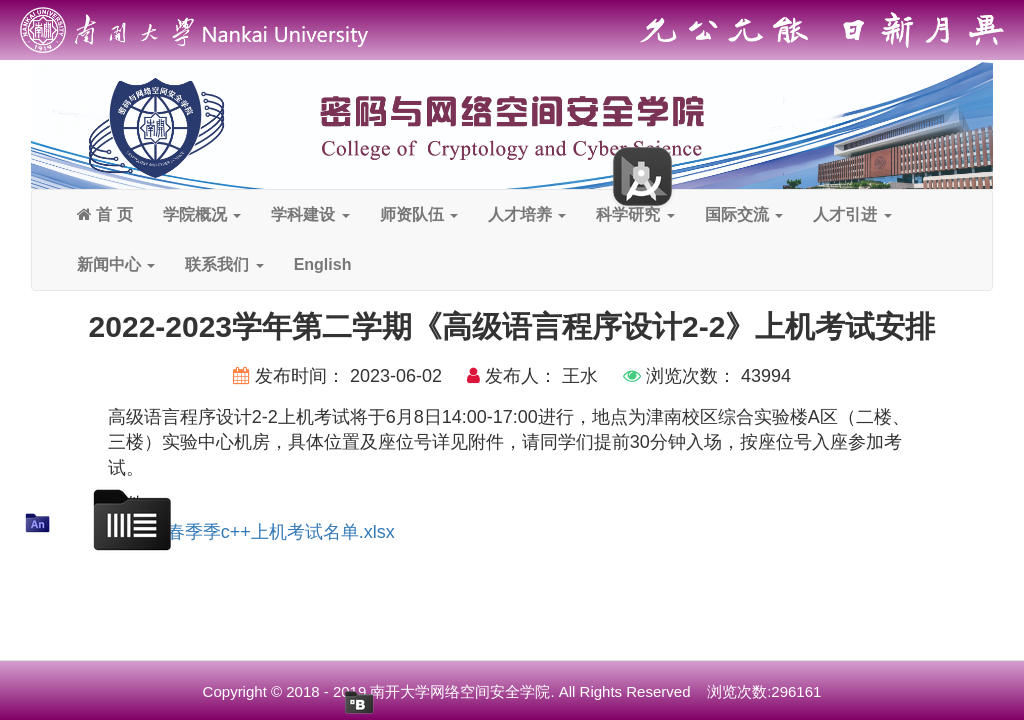 The height and width of the screenshot is (720, 1024). I want to click on open accessories or utility applications, so click(642, 176).